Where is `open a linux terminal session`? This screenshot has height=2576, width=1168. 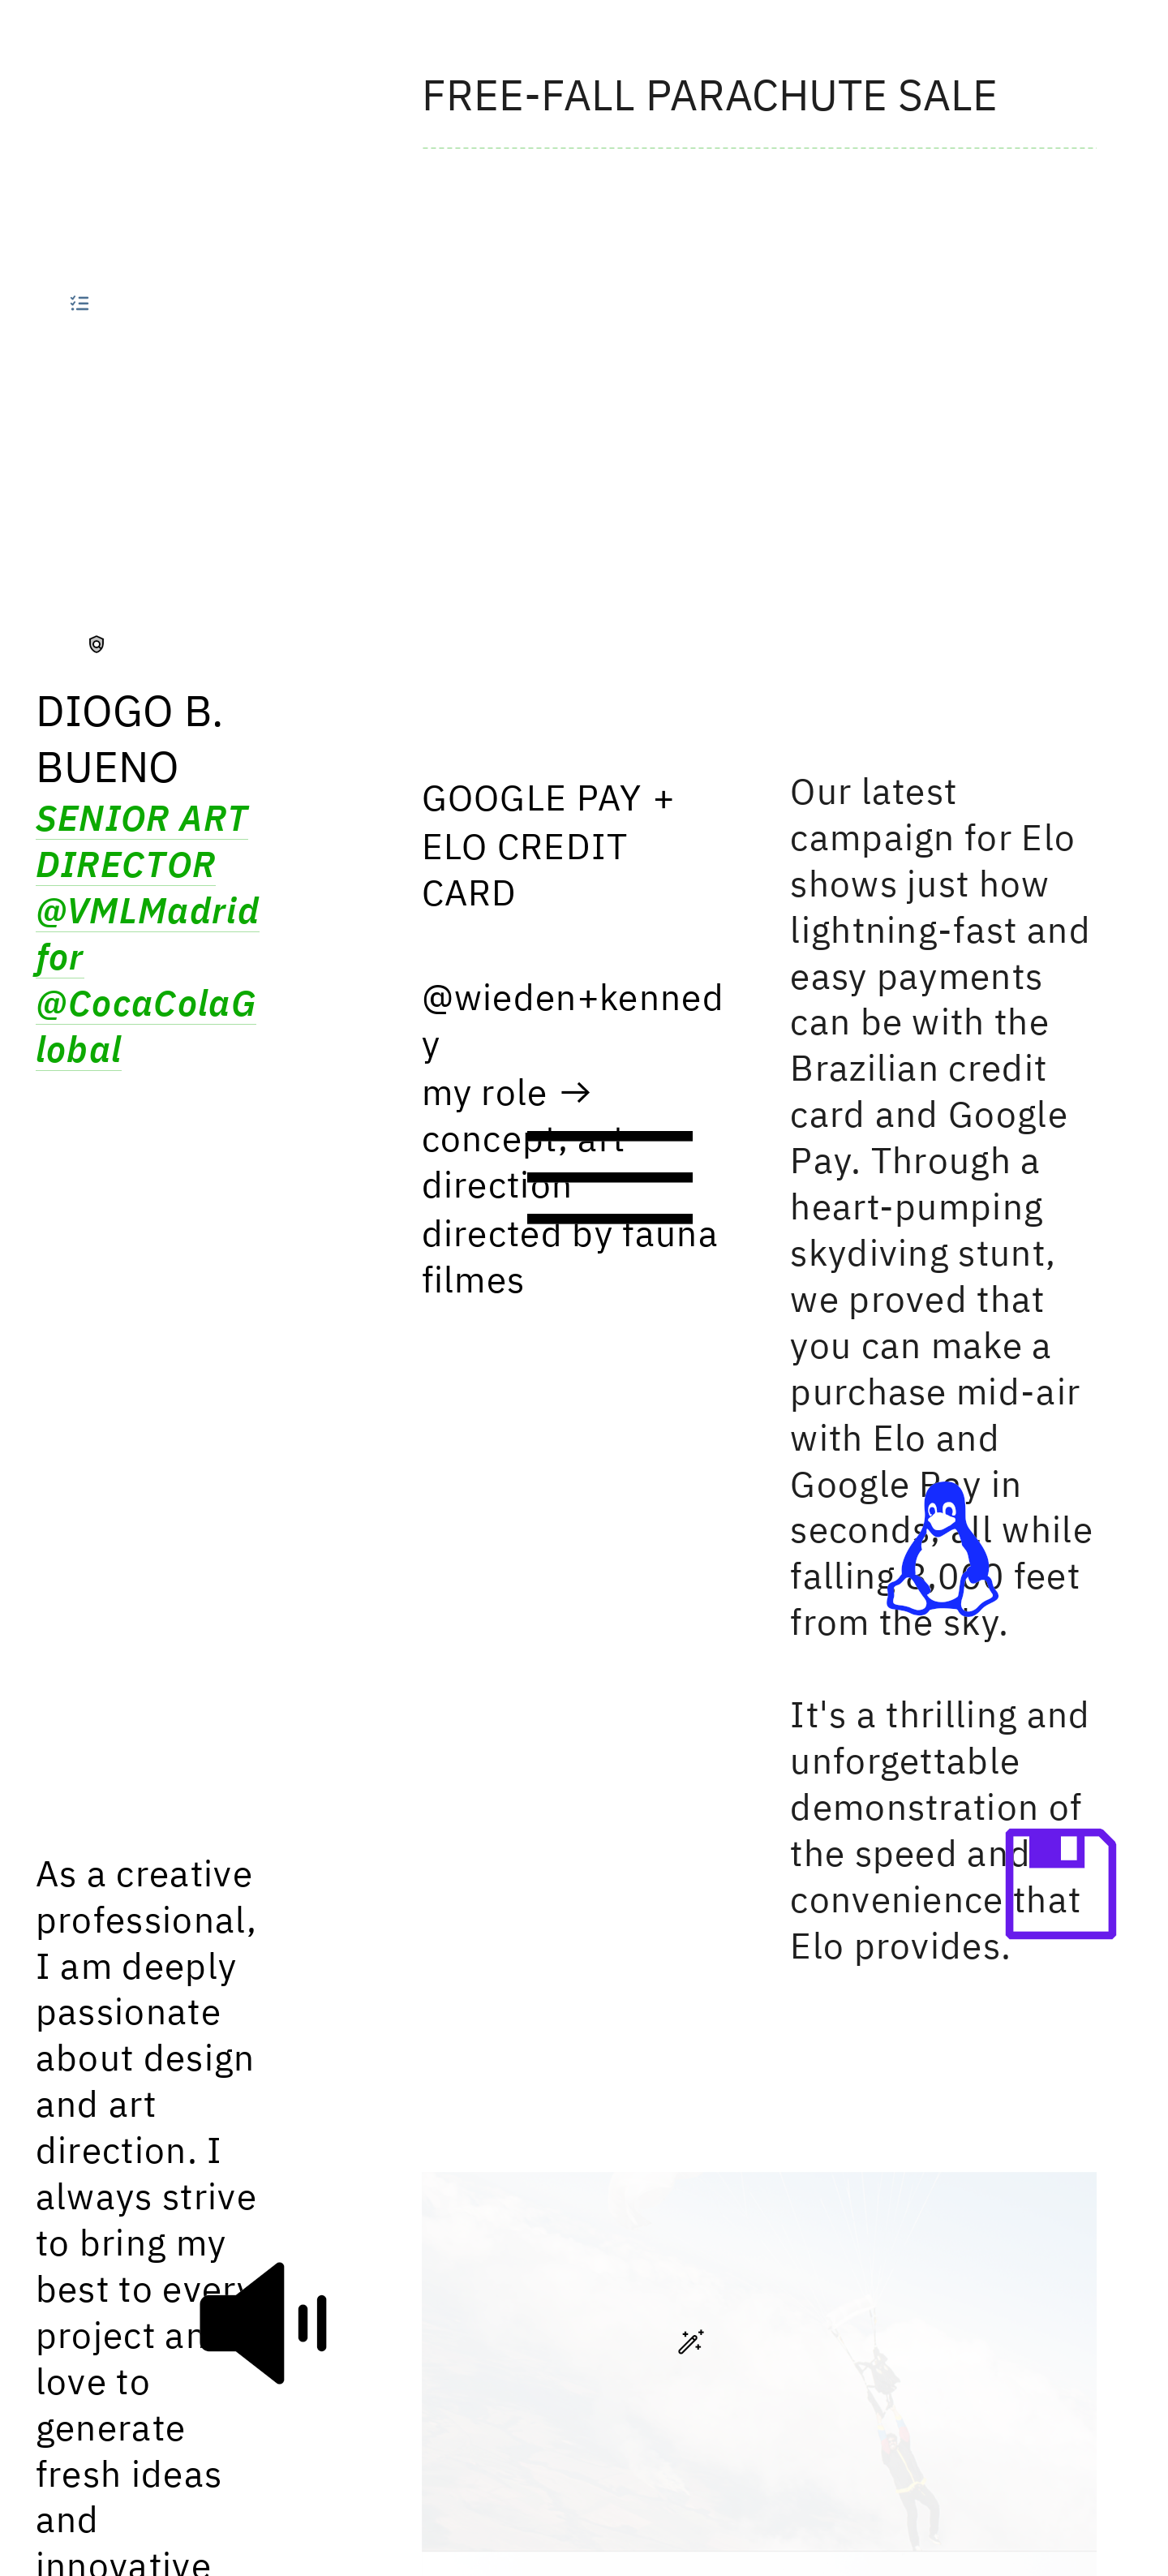
open a linux terminal session is located at coordinates (943, 1549).